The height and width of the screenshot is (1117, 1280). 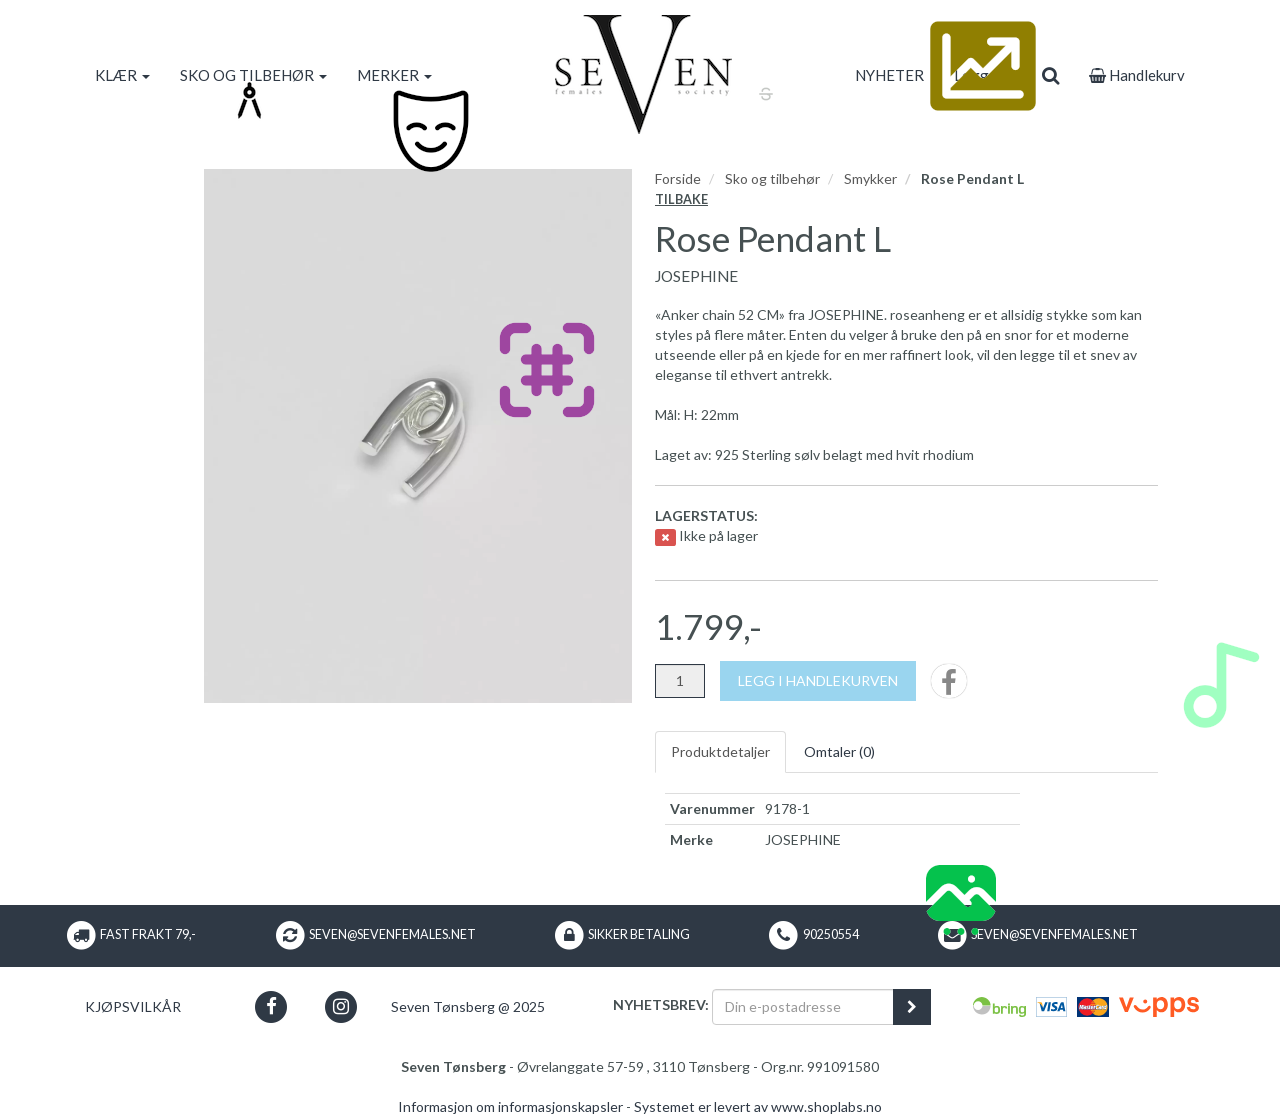 I want to click on scan a QR code or barcode, so click(x=547, y=370).